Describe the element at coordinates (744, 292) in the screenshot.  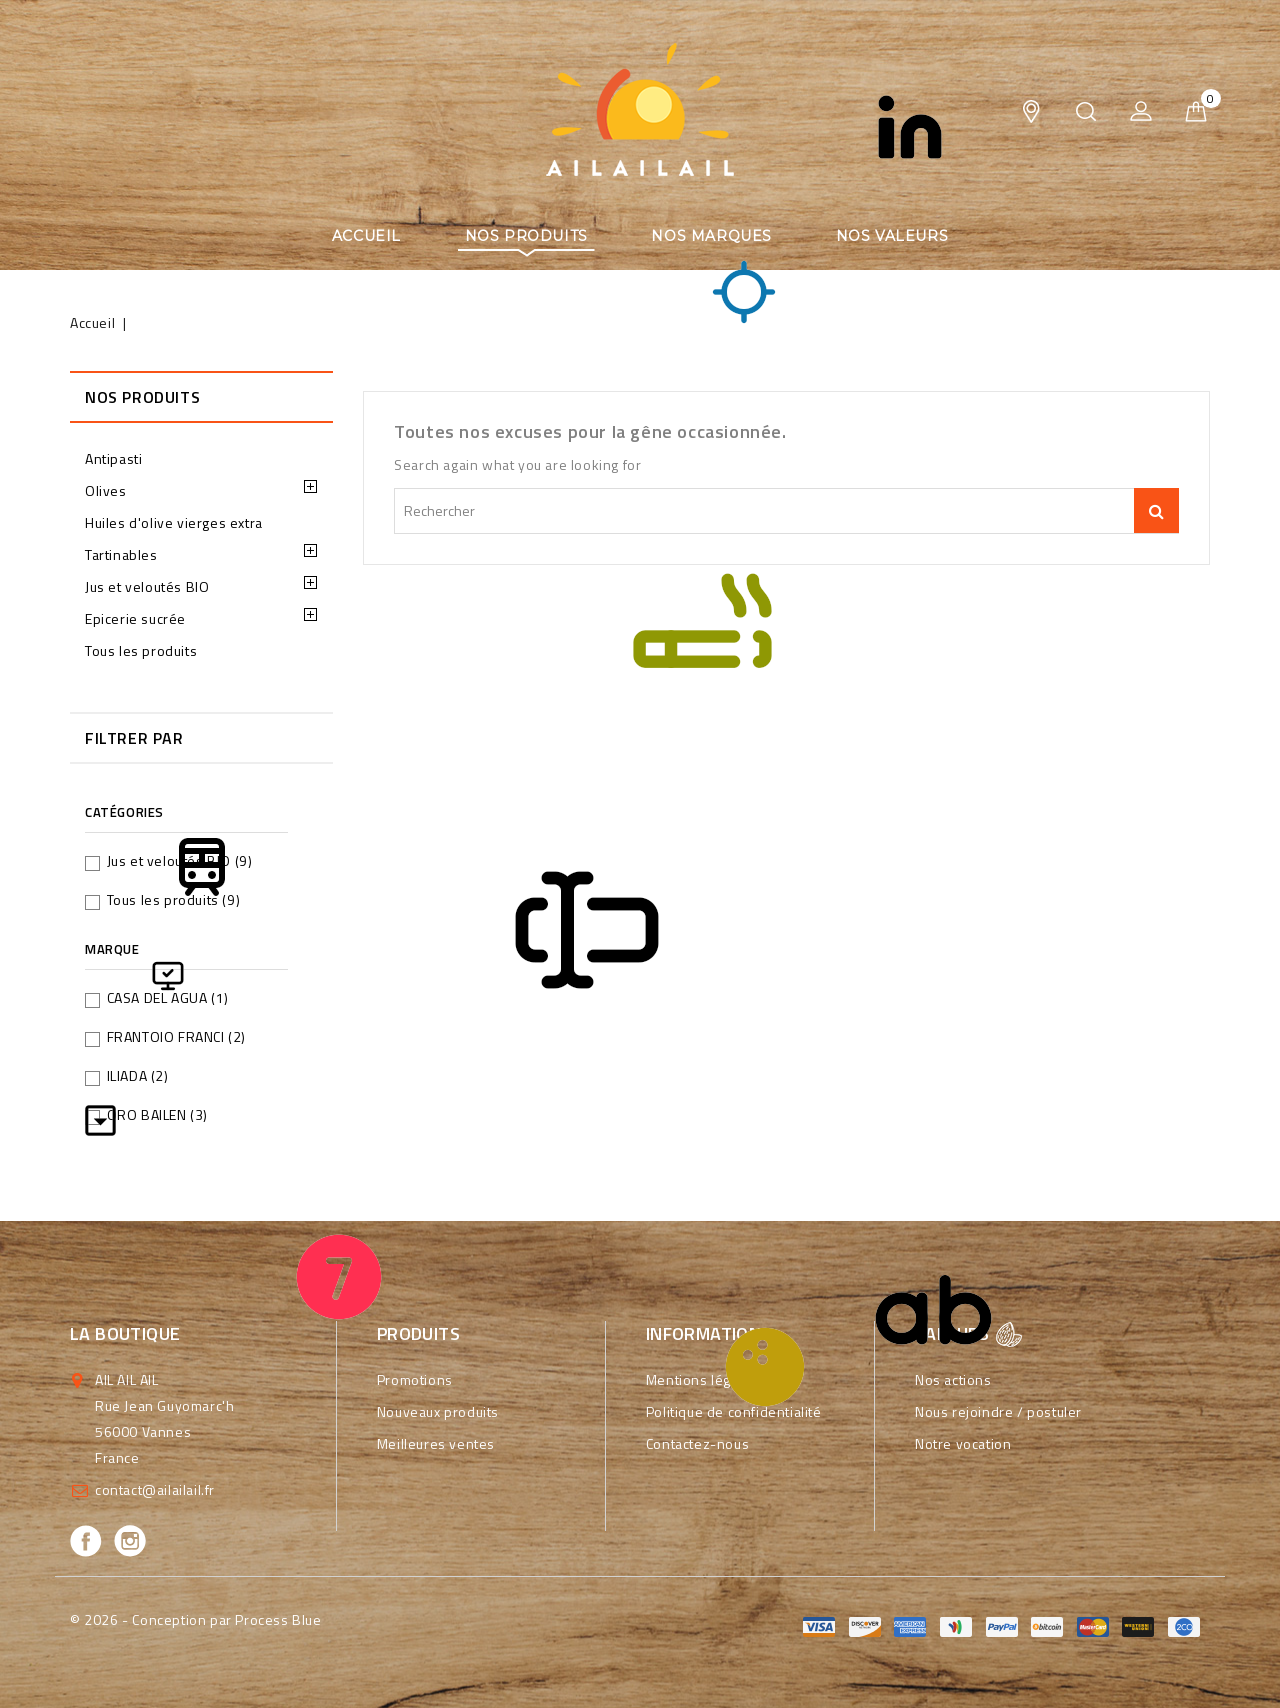
I see `find my current location` at that location.